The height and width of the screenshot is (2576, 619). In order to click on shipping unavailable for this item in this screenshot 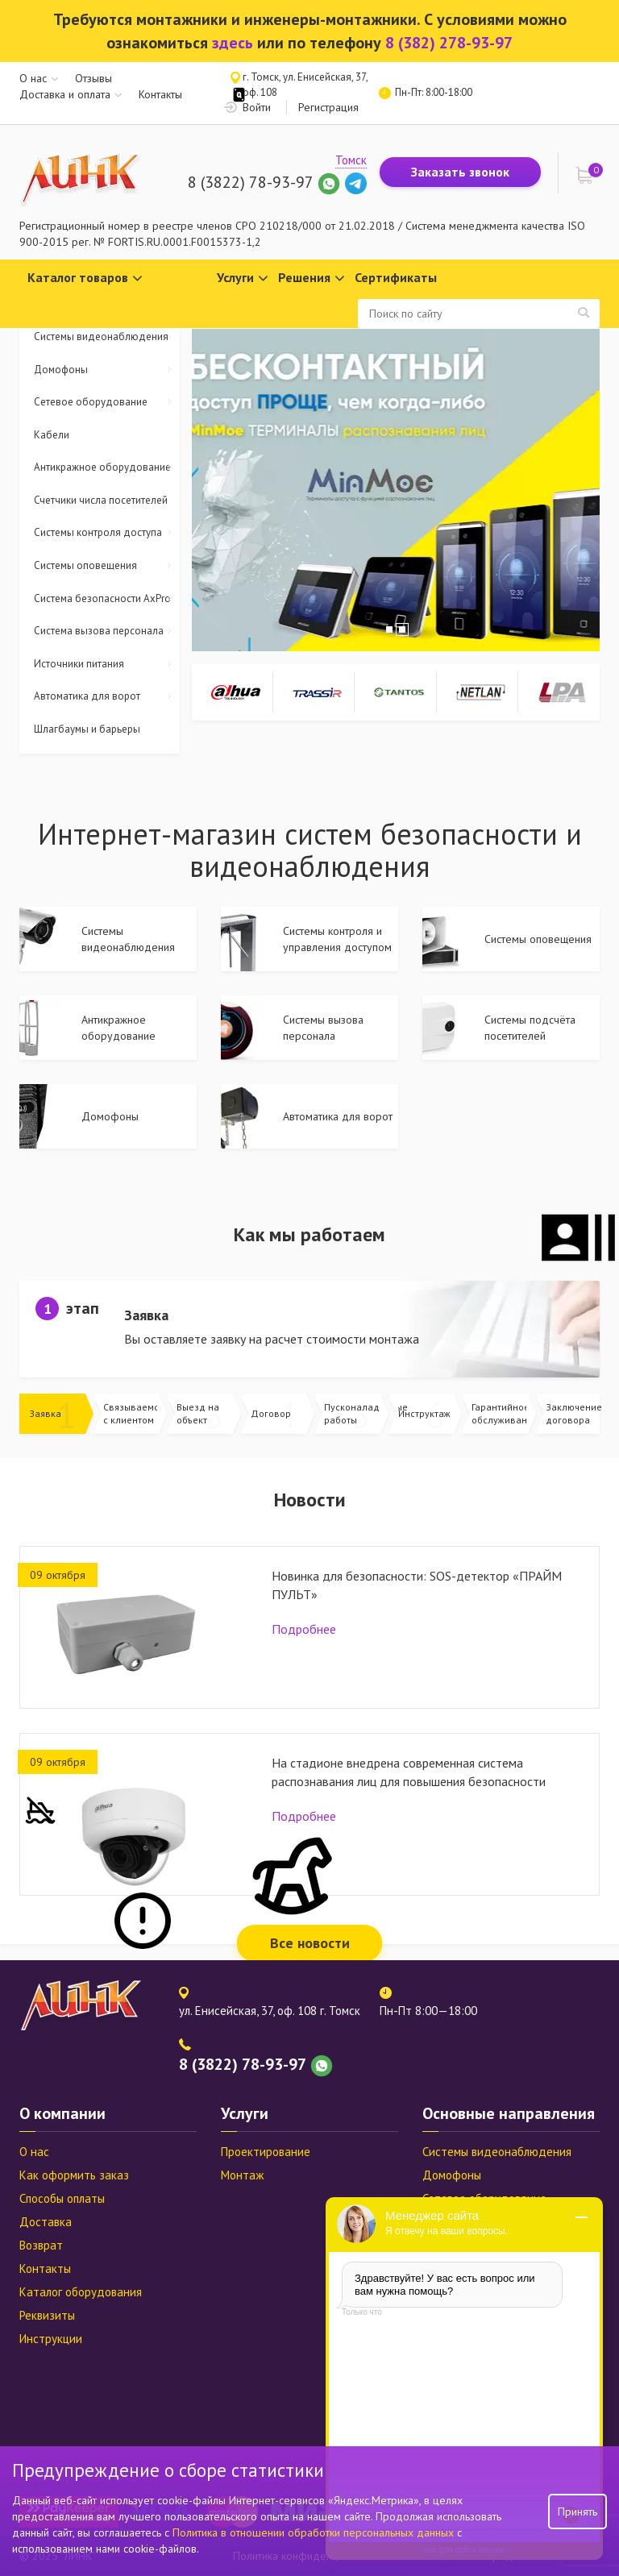, I will do `click(40, 1810)`.